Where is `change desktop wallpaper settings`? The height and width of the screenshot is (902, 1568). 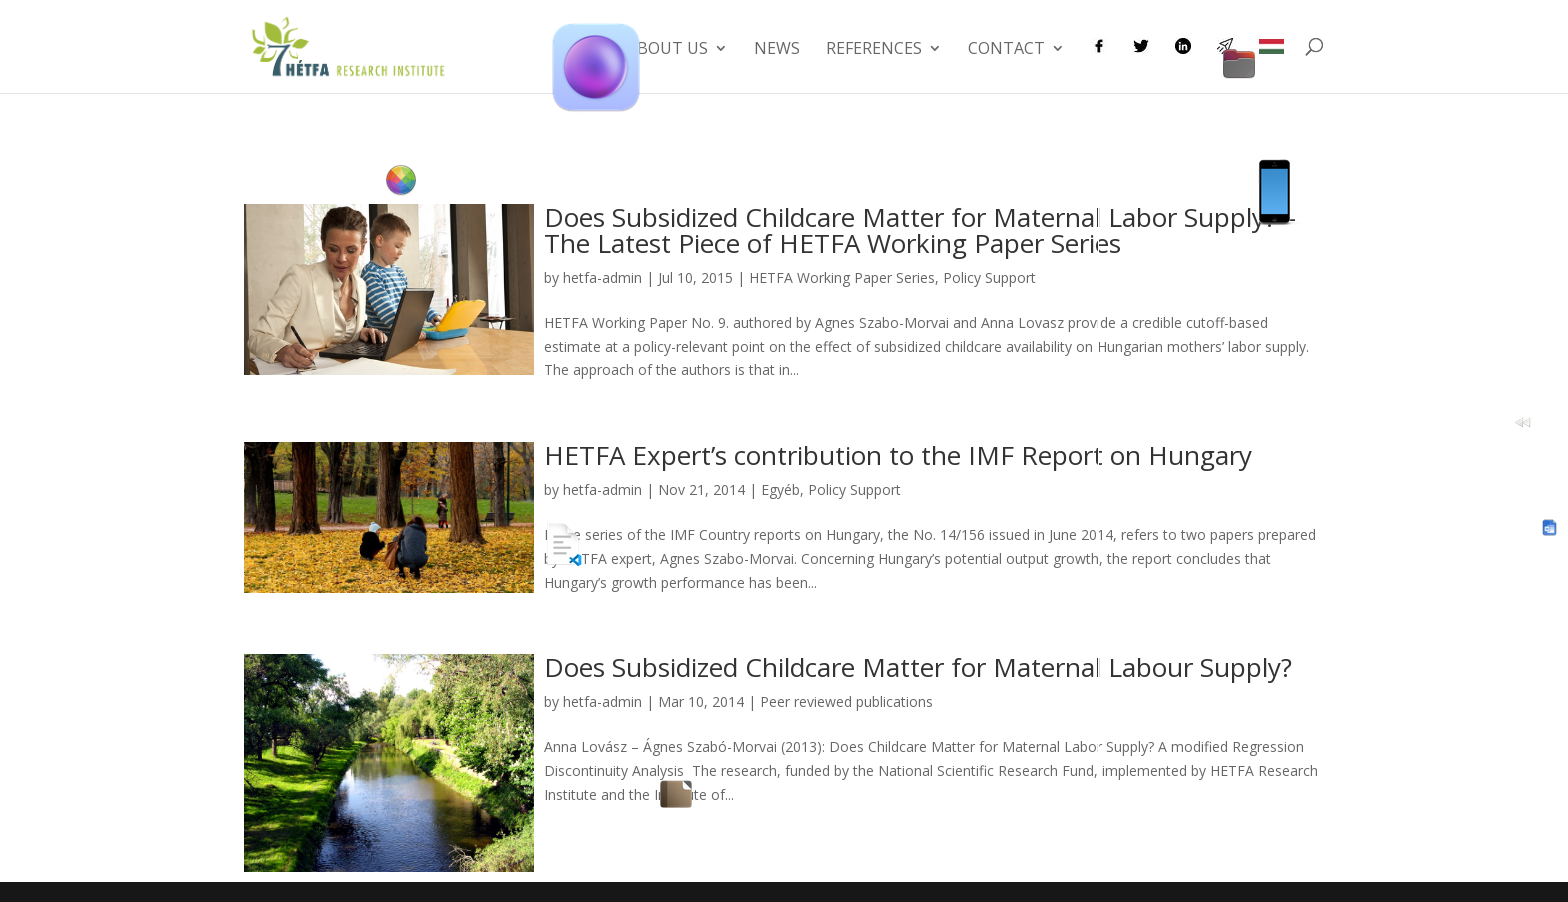
change desktop wallpaper settings is located at coordinates (676, 793).